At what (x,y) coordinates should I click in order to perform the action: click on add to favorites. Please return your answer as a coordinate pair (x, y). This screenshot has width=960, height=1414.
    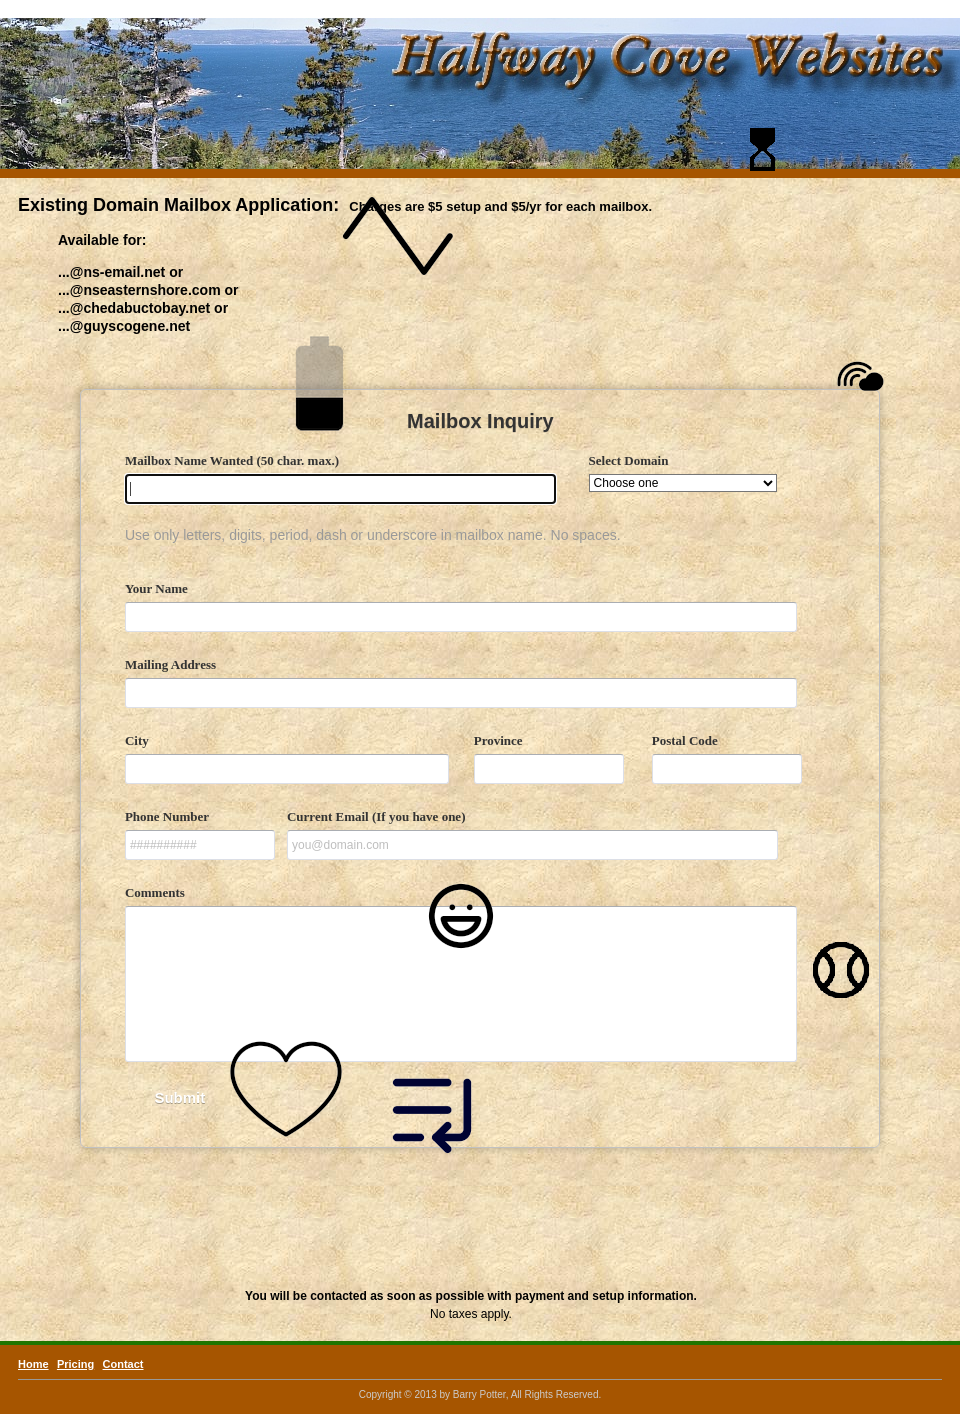
    Looking at the image, I should click on (286, 1085).